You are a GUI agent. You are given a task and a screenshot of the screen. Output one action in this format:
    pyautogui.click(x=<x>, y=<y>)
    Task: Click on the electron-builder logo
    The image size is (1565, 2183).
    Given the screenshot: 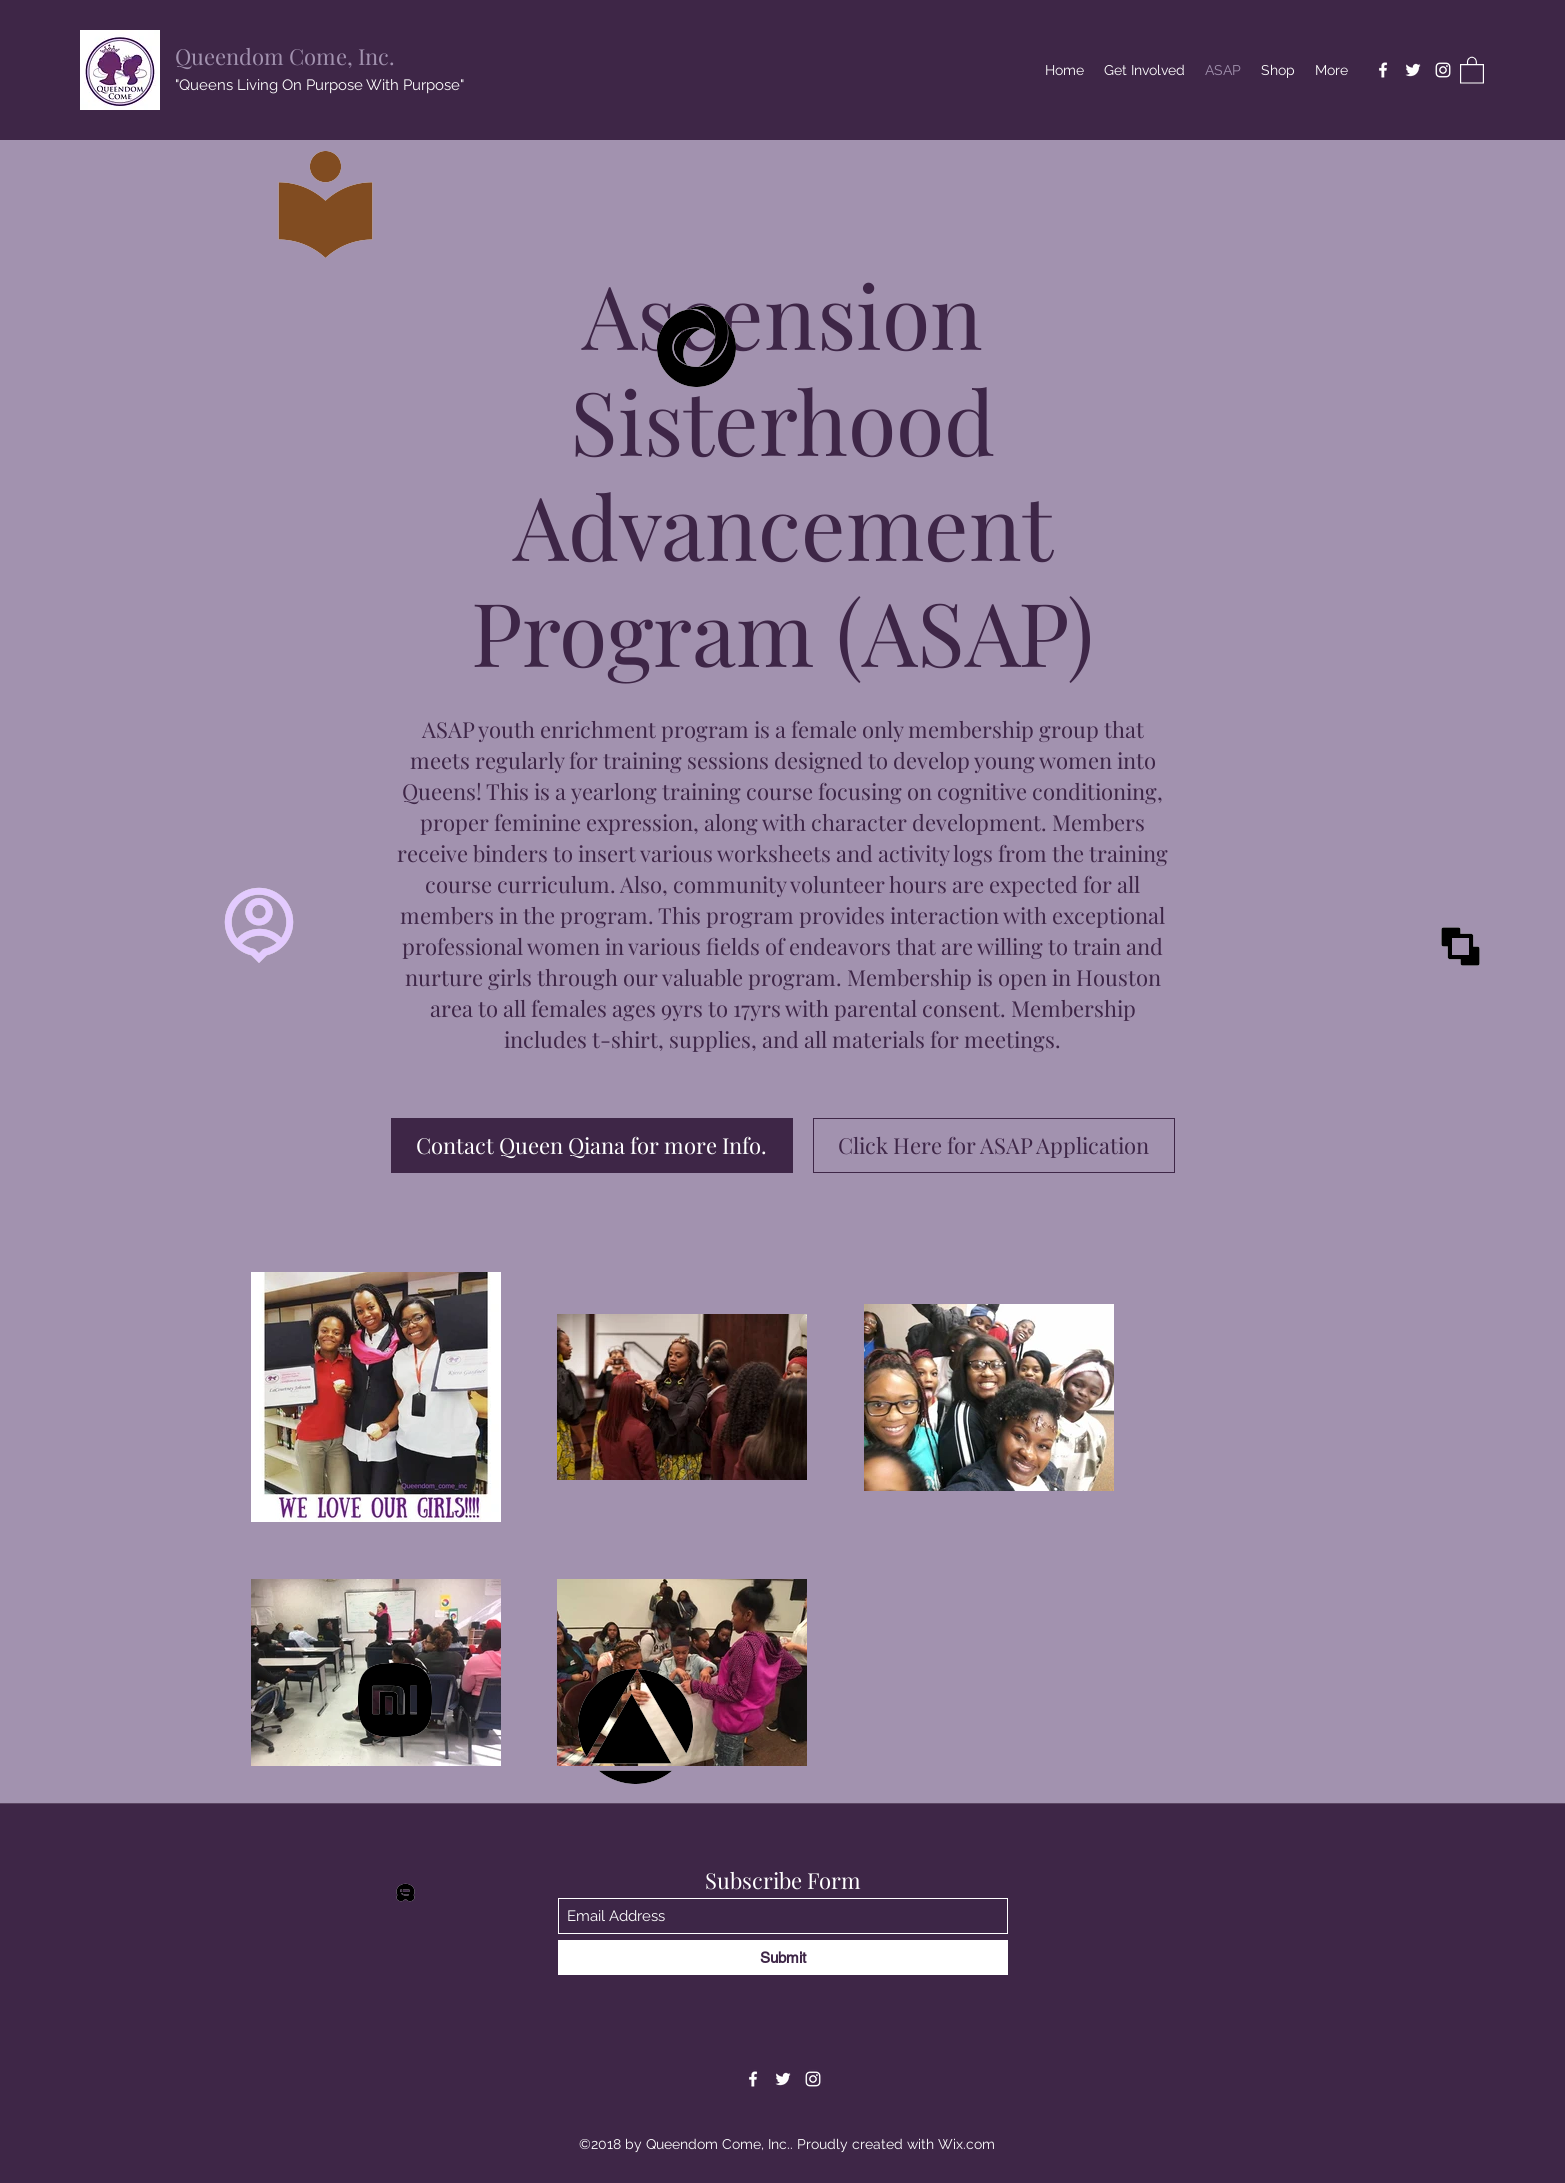 What is the action you would take?
    pyautogui.click(x=325, y=204)
    